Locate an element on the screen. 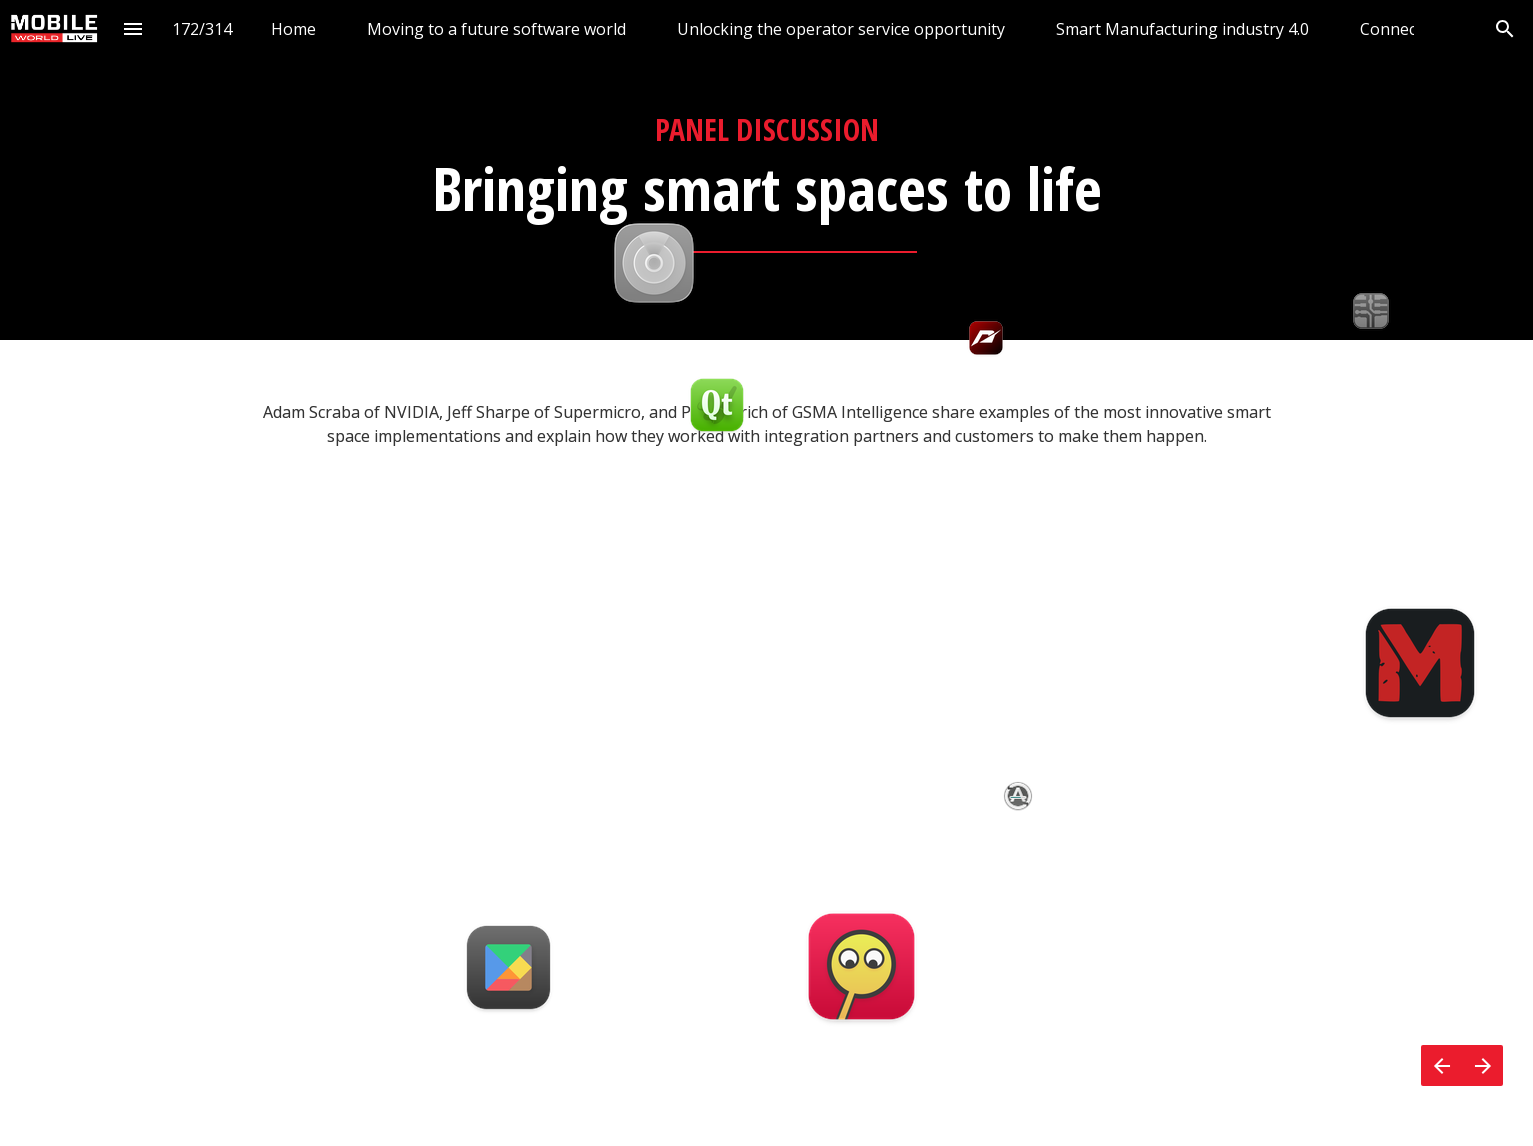  launch Metro 2033 game is located at coordinates (1420, 663).